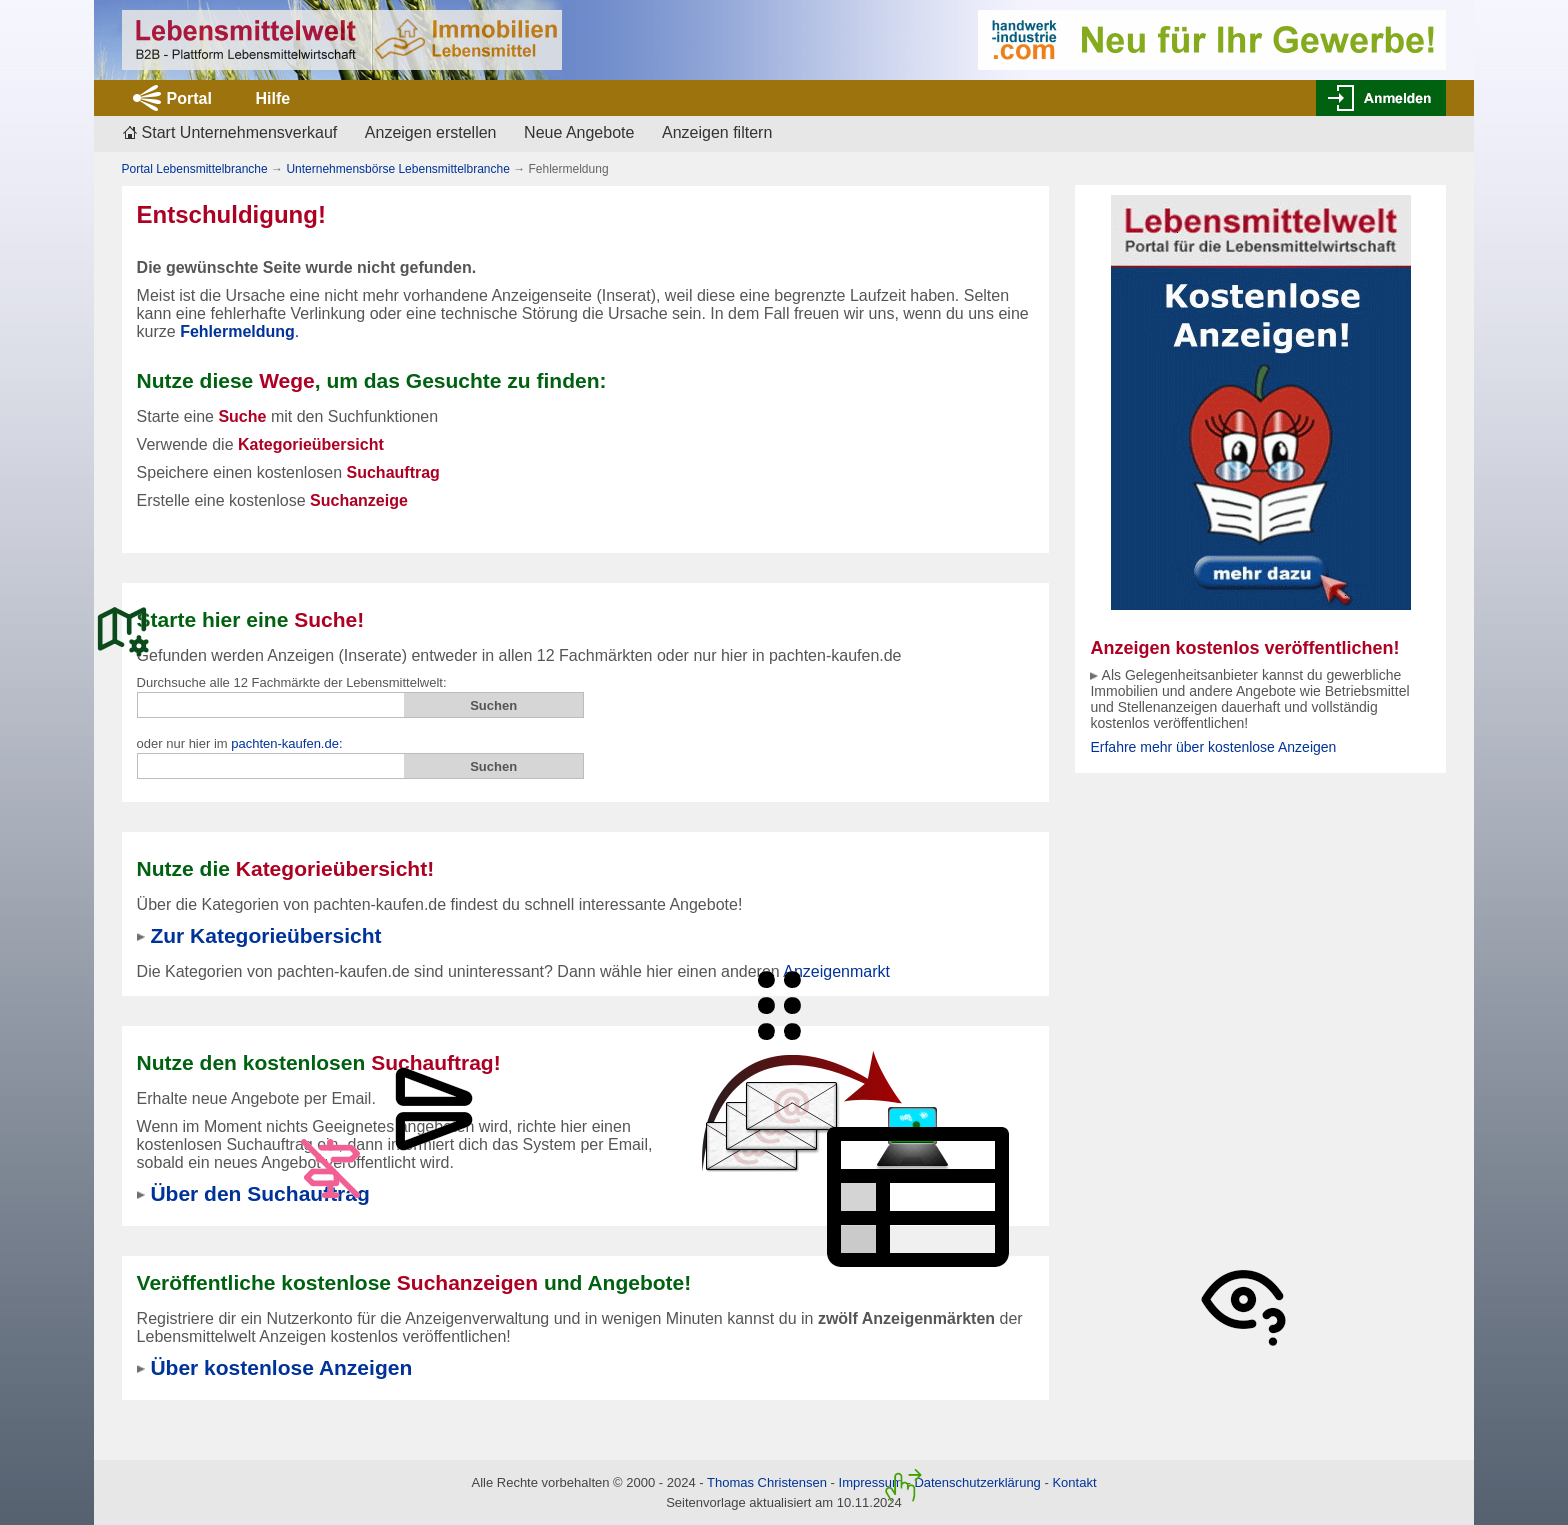 Image resolution: width=1568 pixels, height=1525 pixels. I want to click on view data in table format, so click(918, 1197).